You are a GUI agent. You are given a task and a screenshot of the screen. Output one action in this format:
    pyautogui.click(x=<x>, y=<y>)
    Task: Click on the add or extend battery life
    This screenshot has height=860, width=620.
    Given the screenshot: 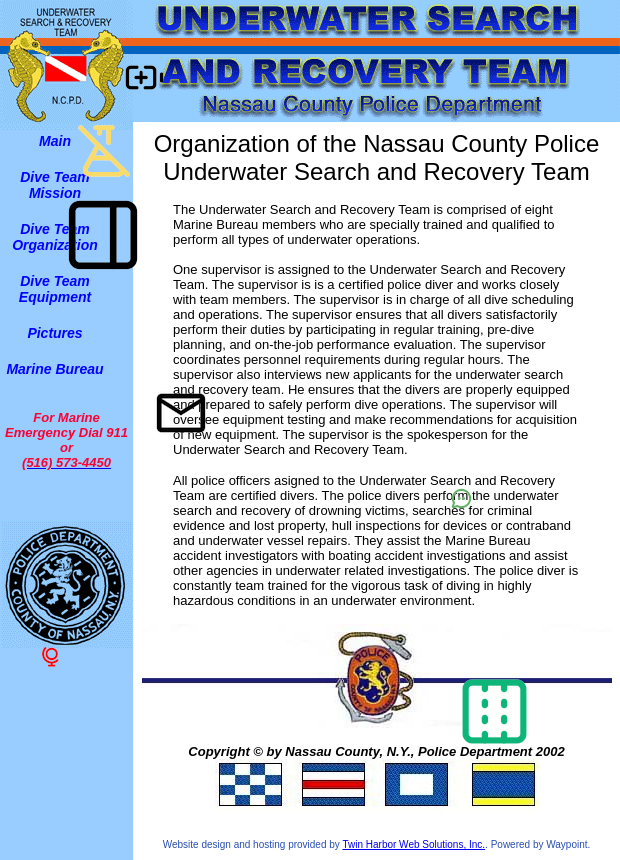 What is the action you would take?
    pyautogui.click(x=144, y=77)
    